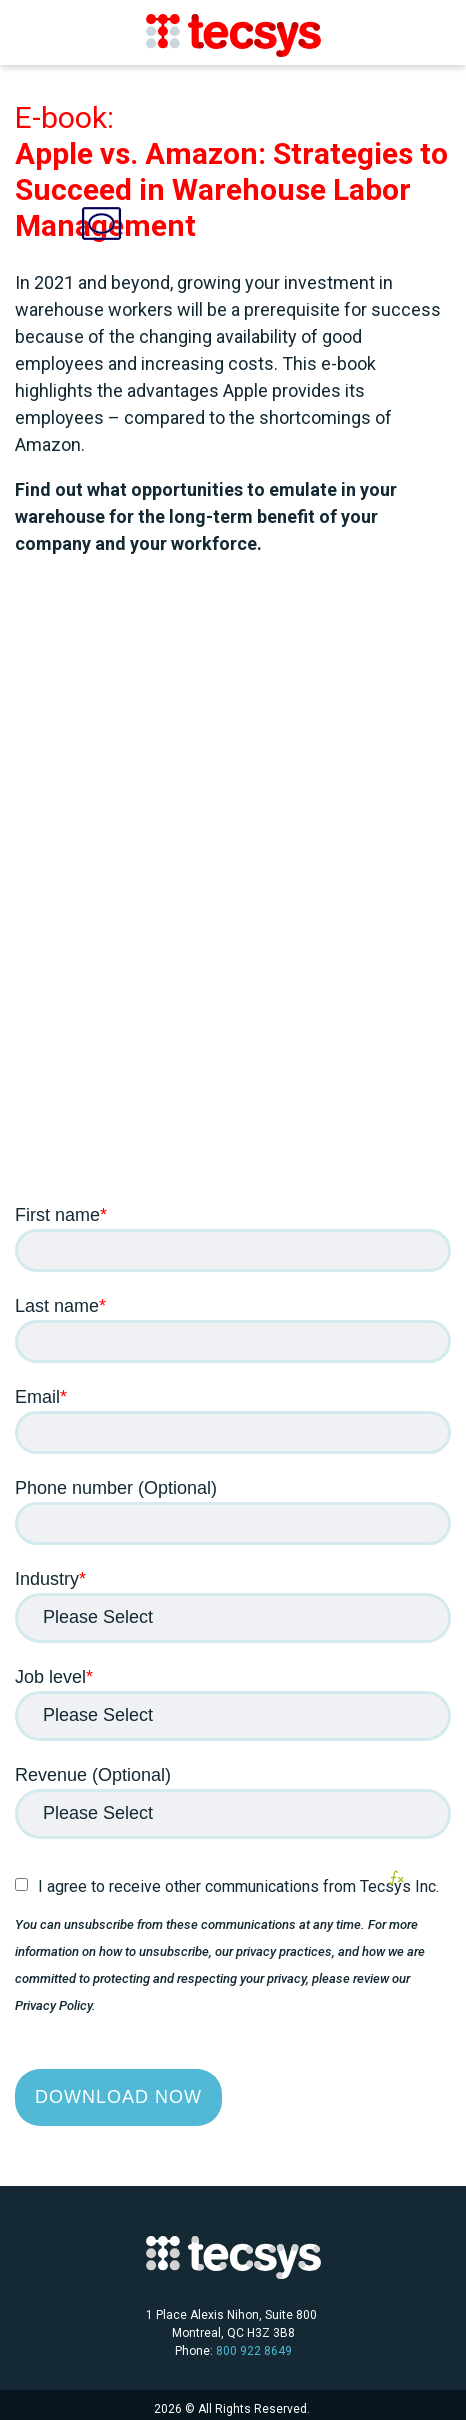 This screenshot has height=2420, width=466. Describe the element at coordinates (101, 223) in the screenshot. I see `apply vignette effect to photo` at that location.